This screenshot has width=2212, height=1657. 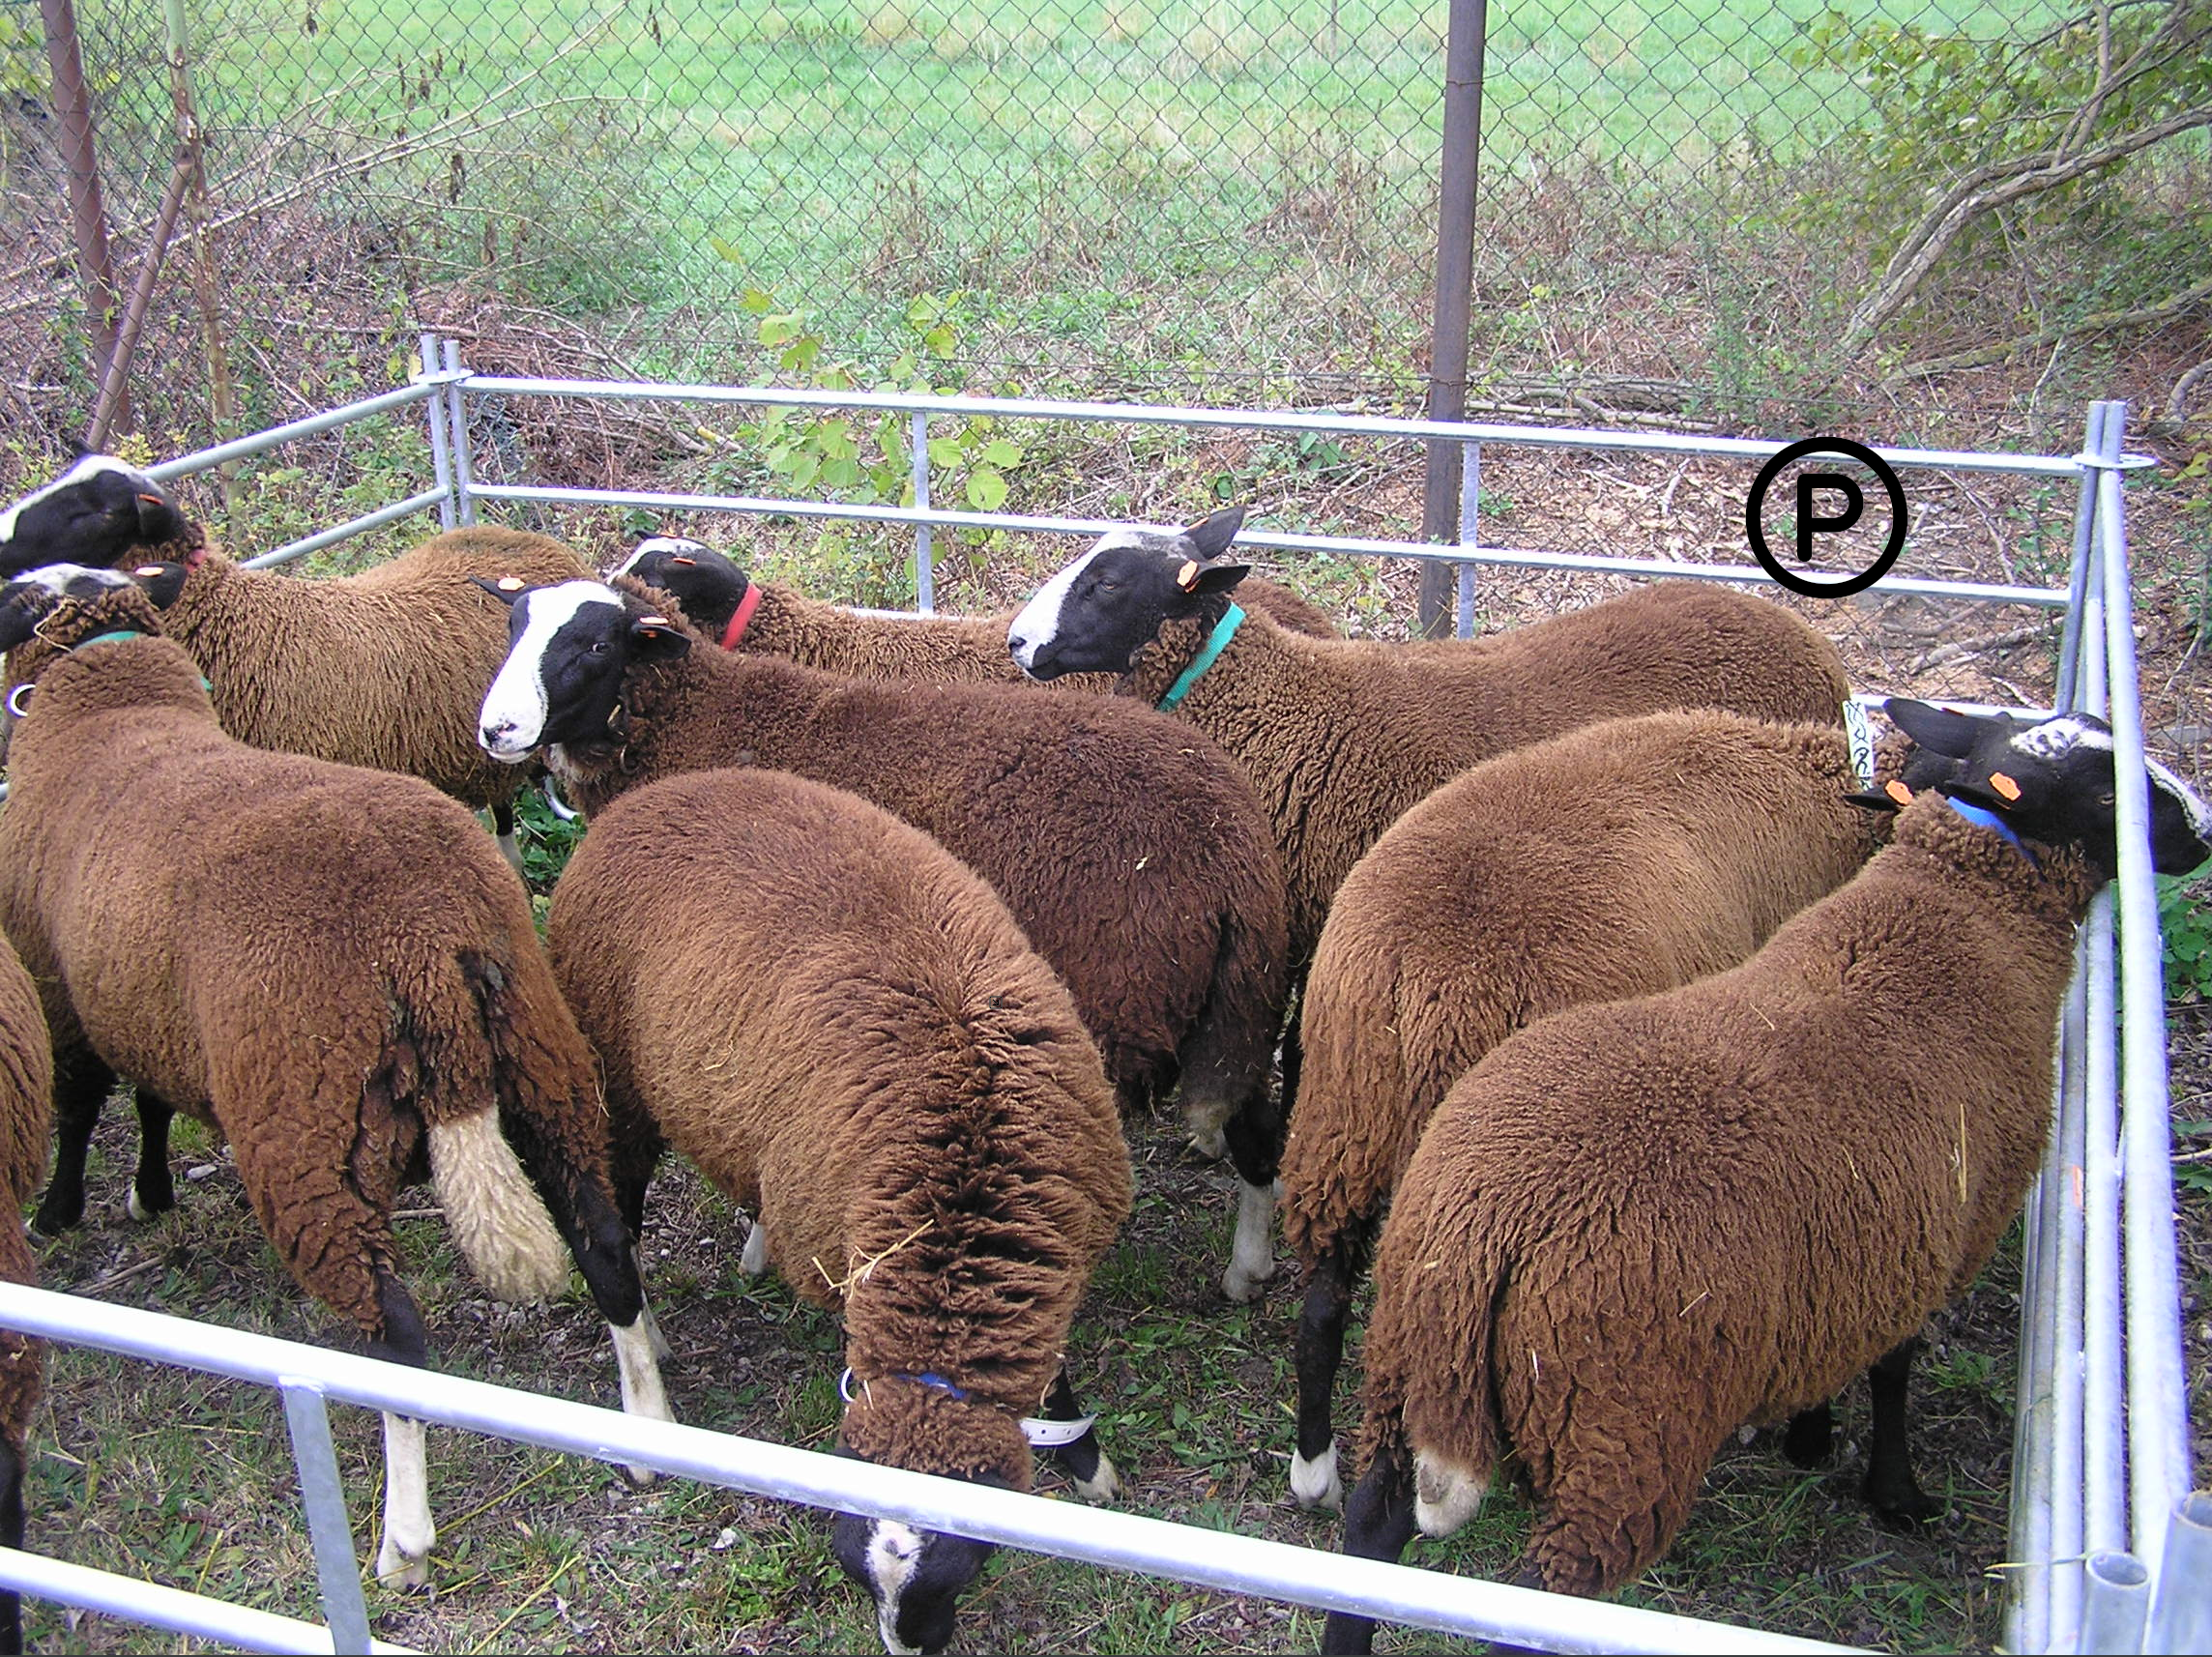 What do you see at coordinates (996, 1003) in the screenshot?
I see `move or drag item to bottom-right` at bounding box center [996, 1003].